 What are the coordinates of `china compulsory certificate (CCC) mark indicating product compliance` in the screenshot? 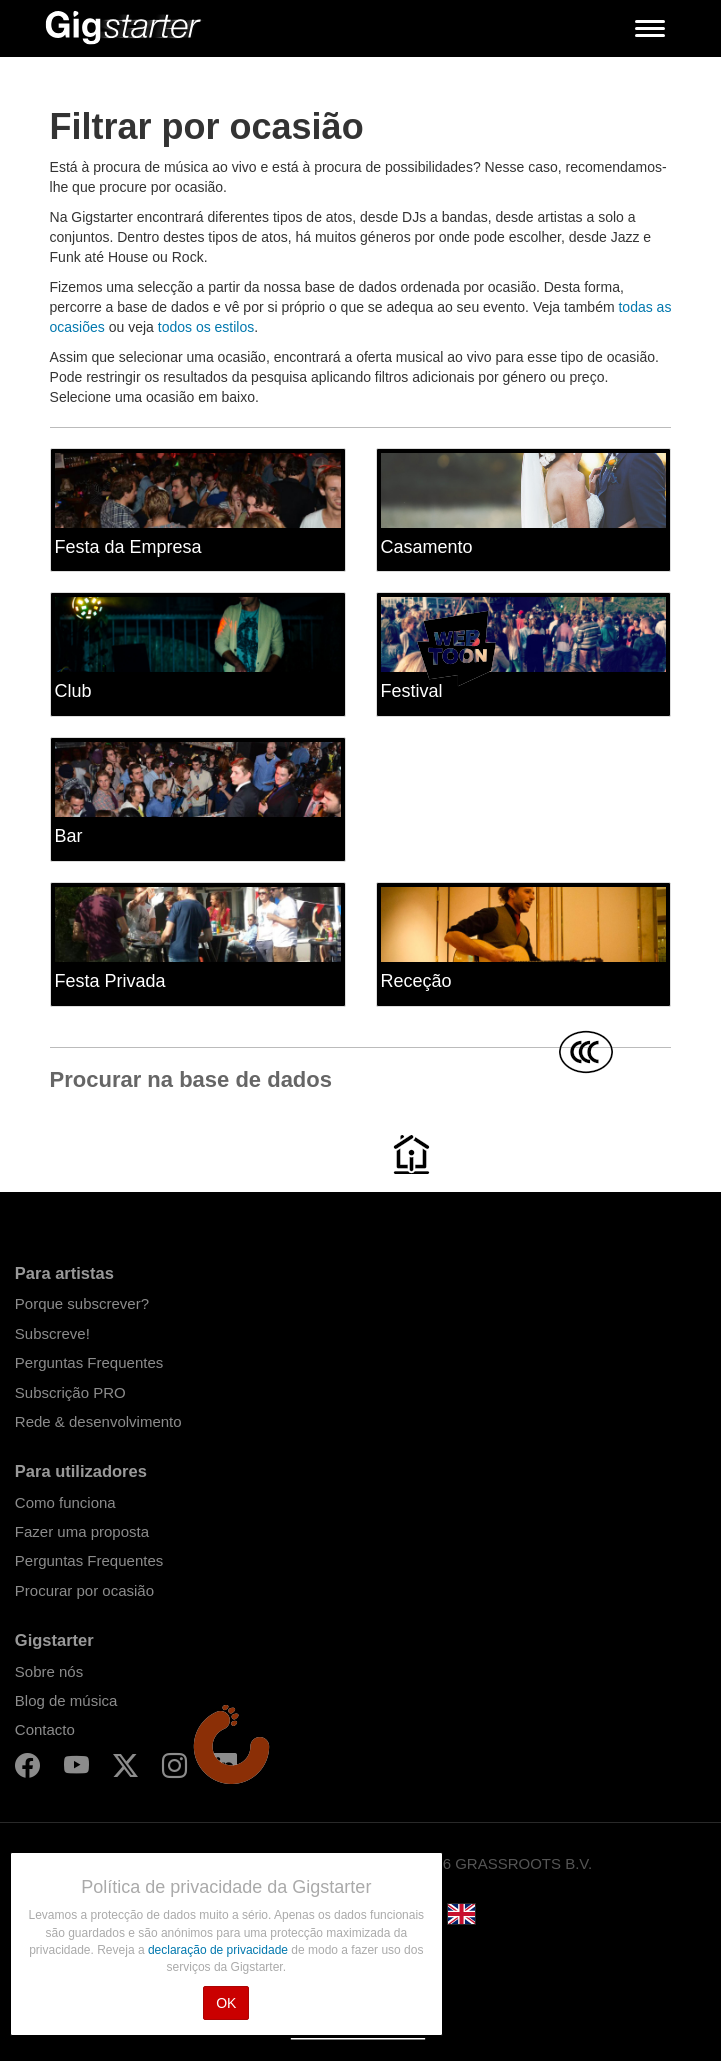 It's located at (586, 1052).